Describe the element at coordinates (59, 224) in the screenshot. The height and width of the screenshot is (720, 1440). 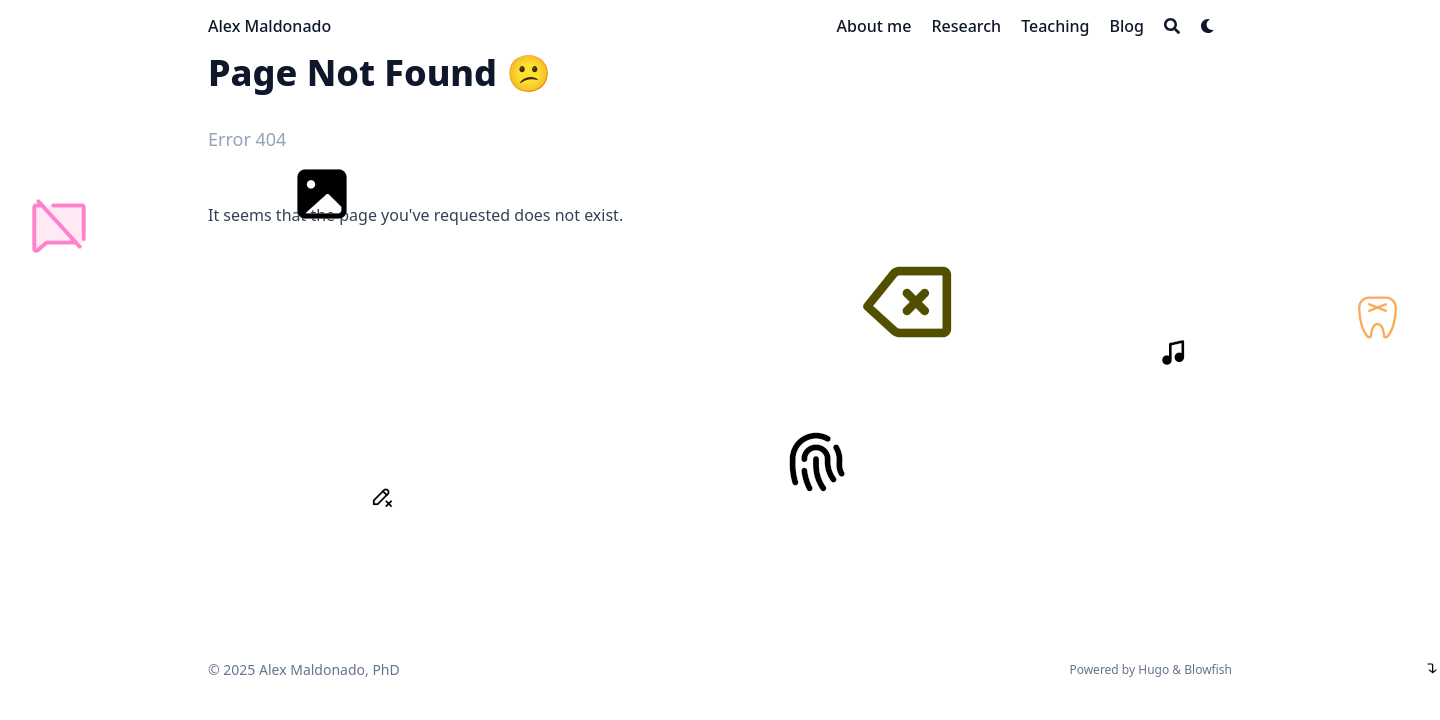
I see `mute or disable chat notifications` at that location.